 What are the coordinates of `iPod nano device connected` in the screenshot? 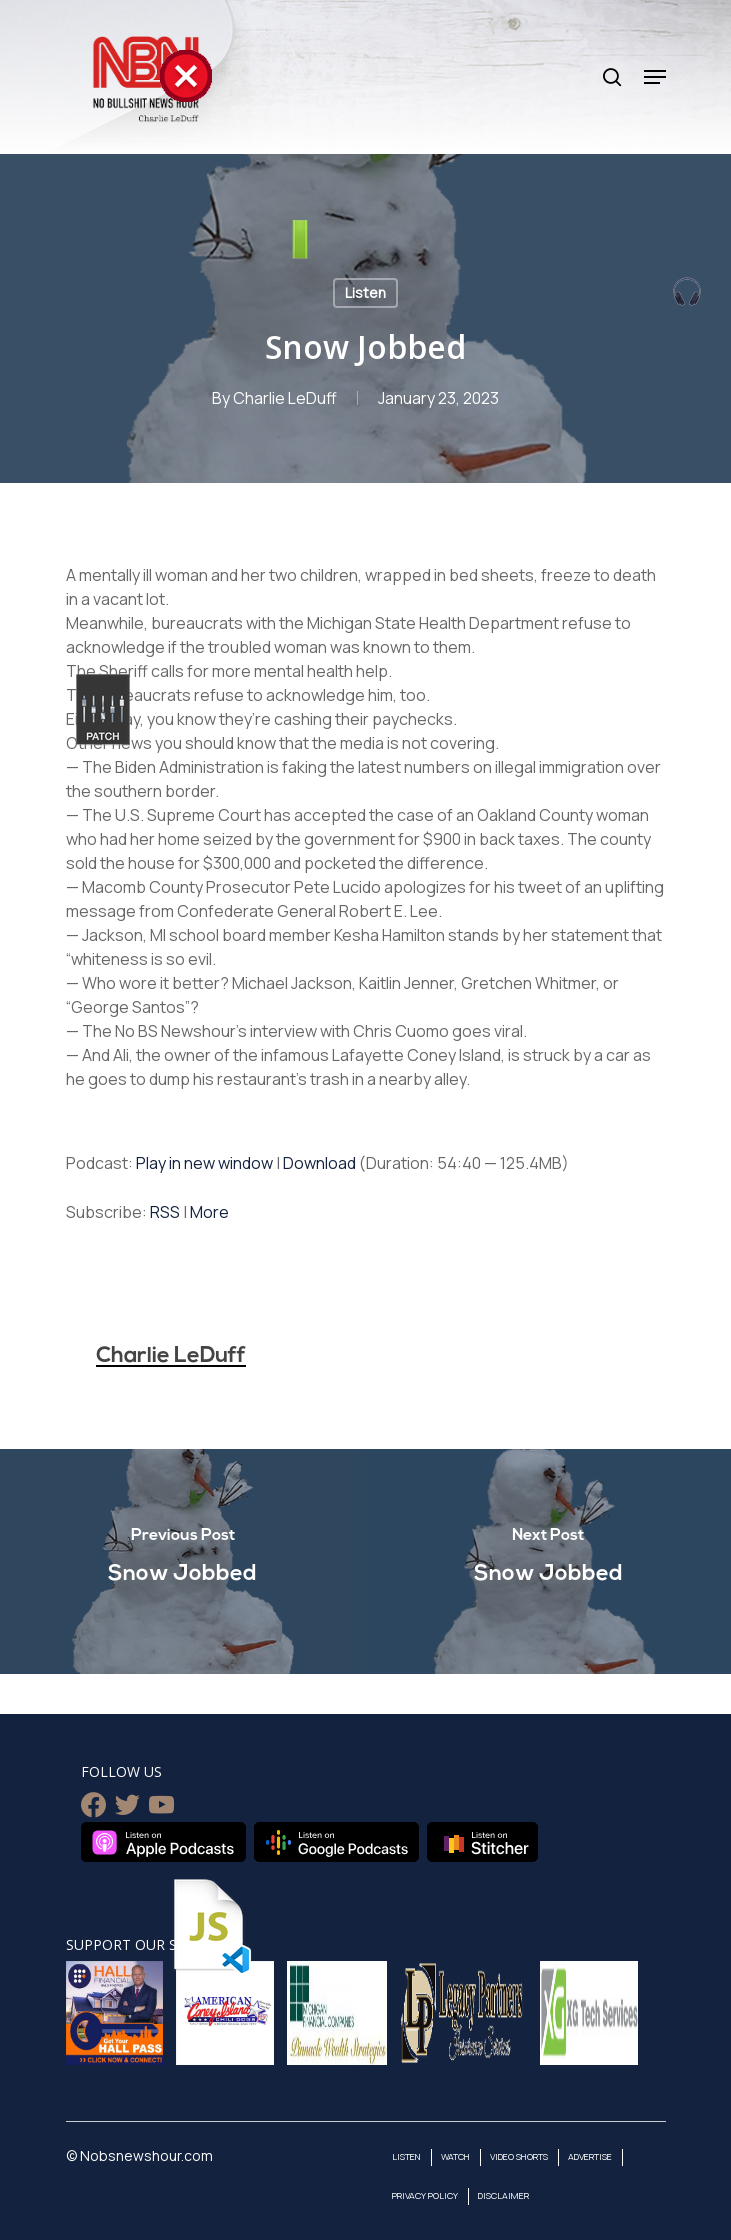 It's located at (300, 240).